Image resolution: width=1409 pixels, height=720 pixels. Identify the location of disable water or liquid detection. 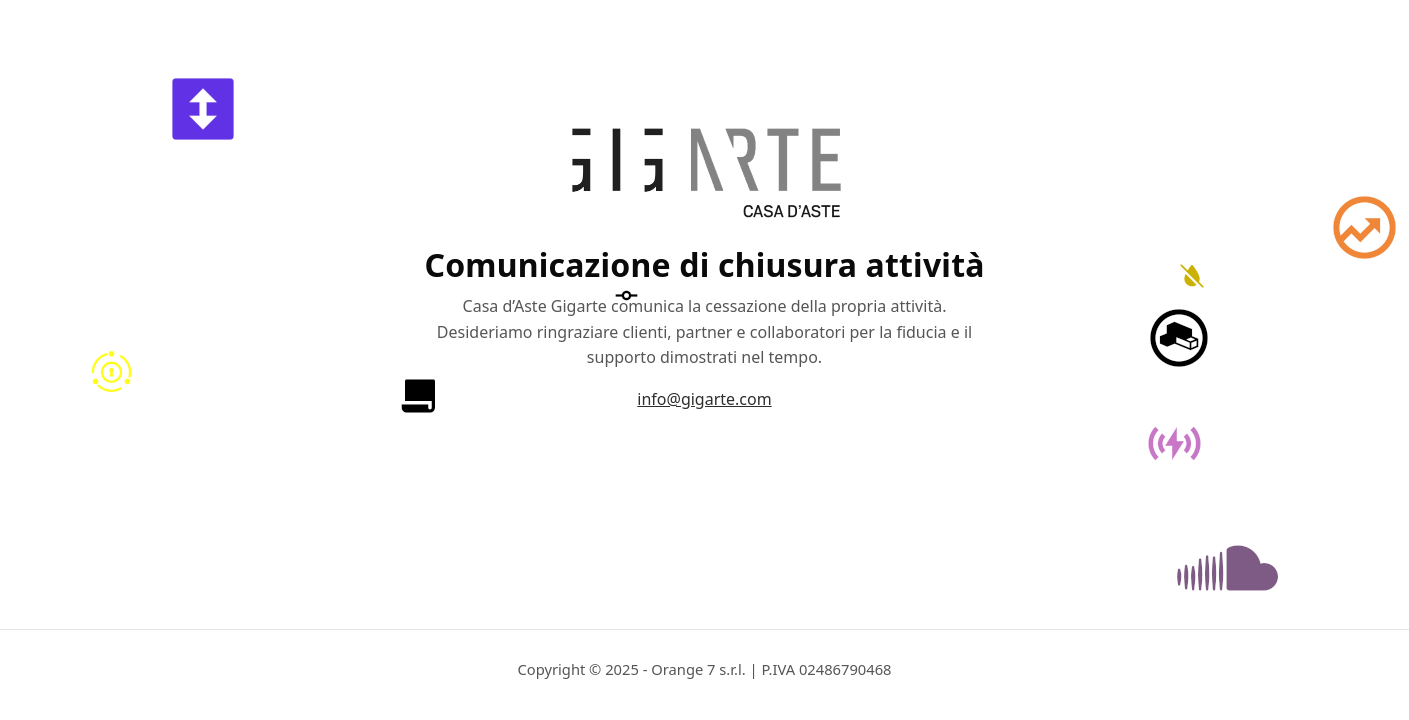
(1192, 276).